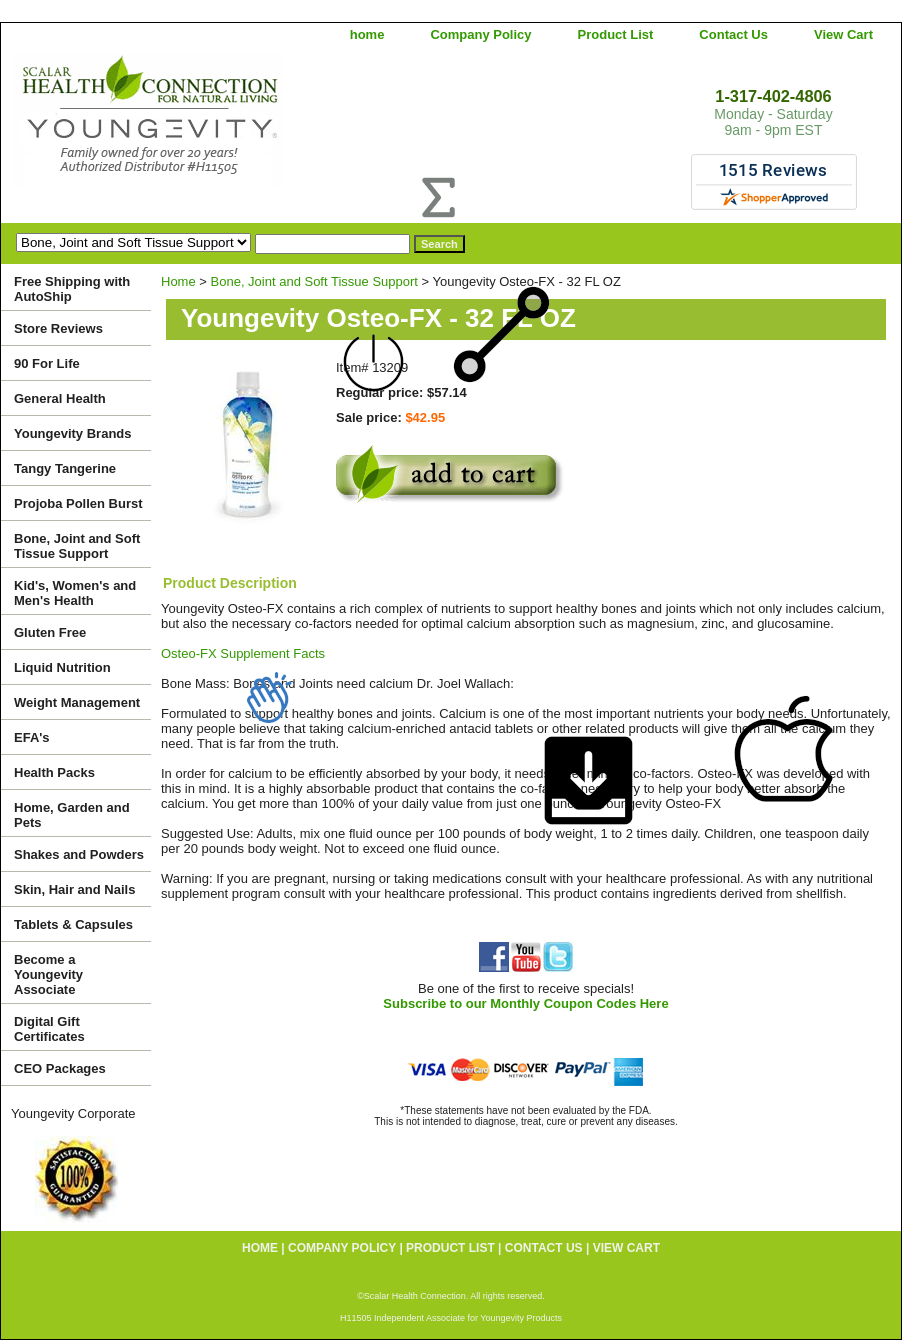  What do you see at coordinates (501, 334) in the screenshot?
I see `draw a line between two points` at bounding box center [501, 334].